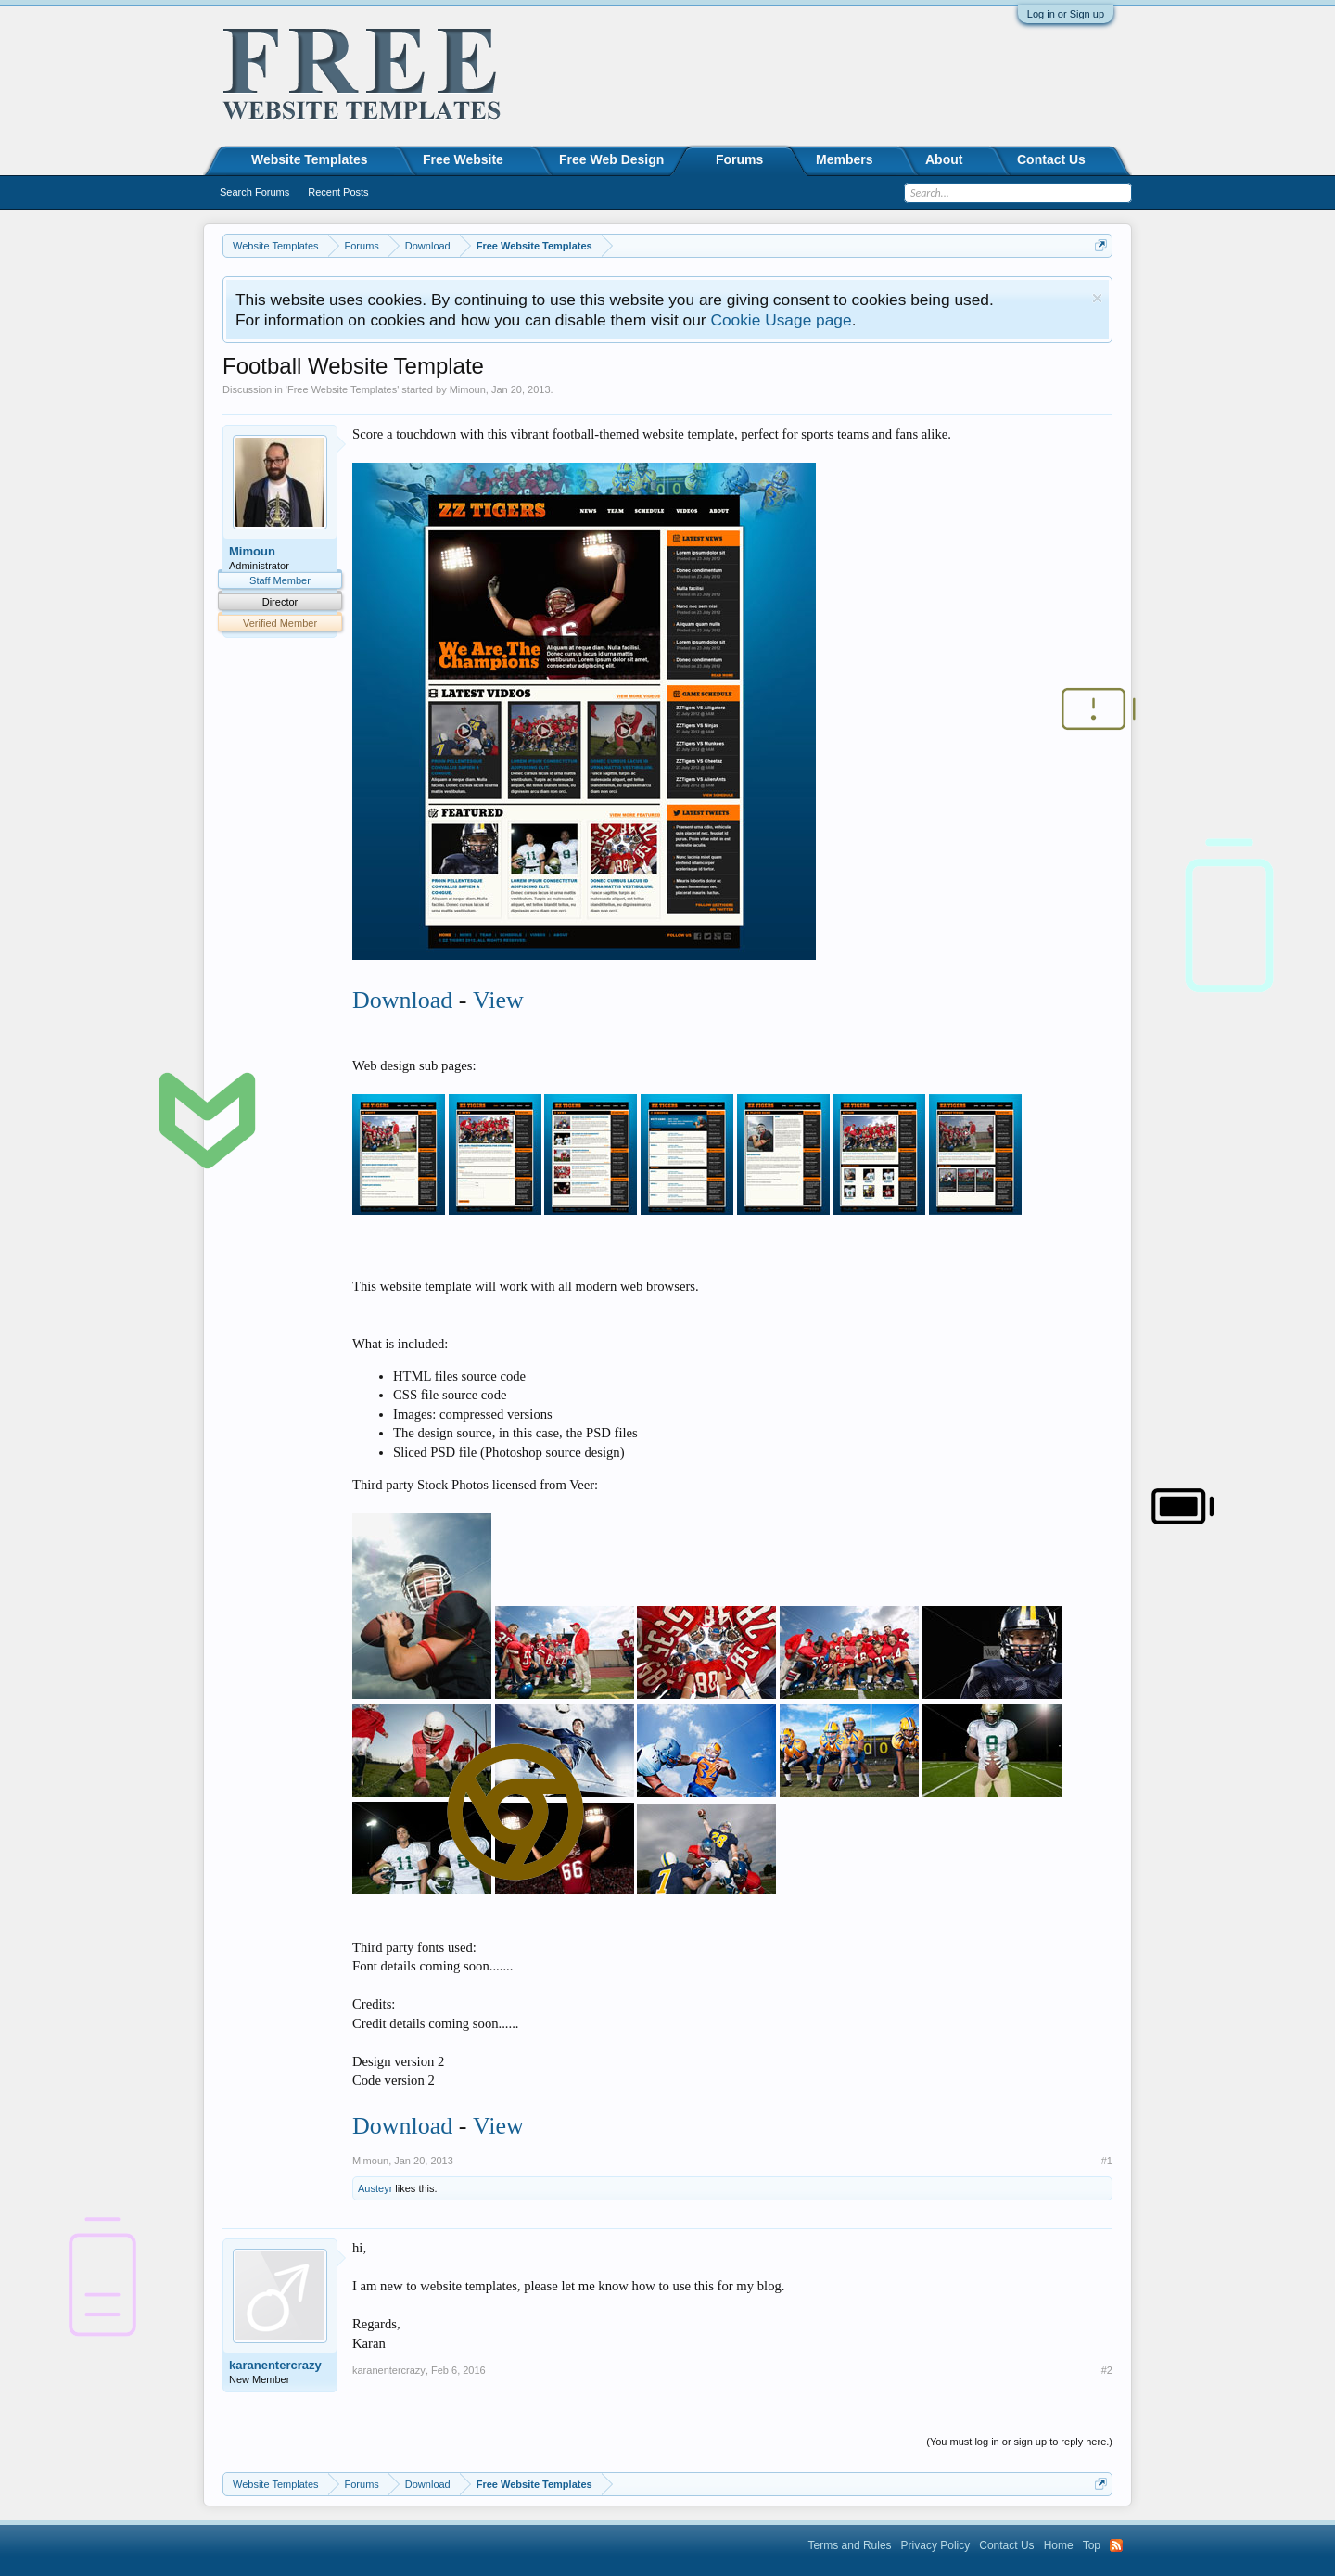 The width and height of the screenshot is (1335, 2576). Describe the element at coordinates (102, 2278) in the screenshot. I see `battery at medium charge level` at that location.